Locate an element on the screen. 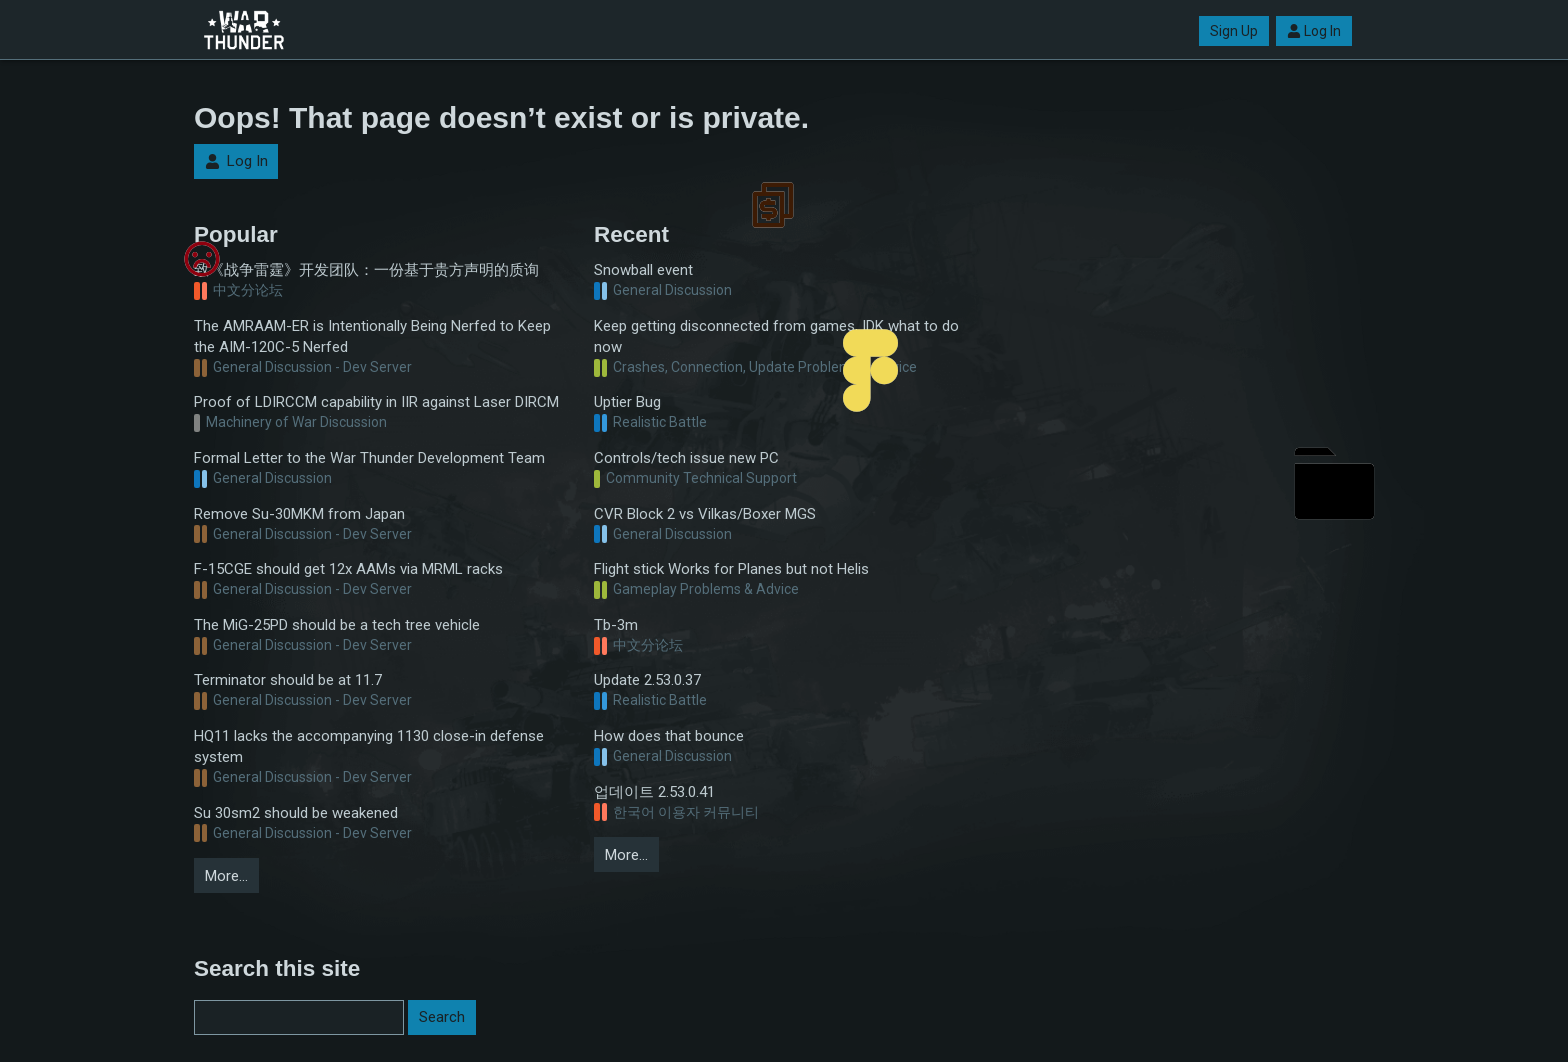  view currency or financial documents is located at coordinates (773, 205).